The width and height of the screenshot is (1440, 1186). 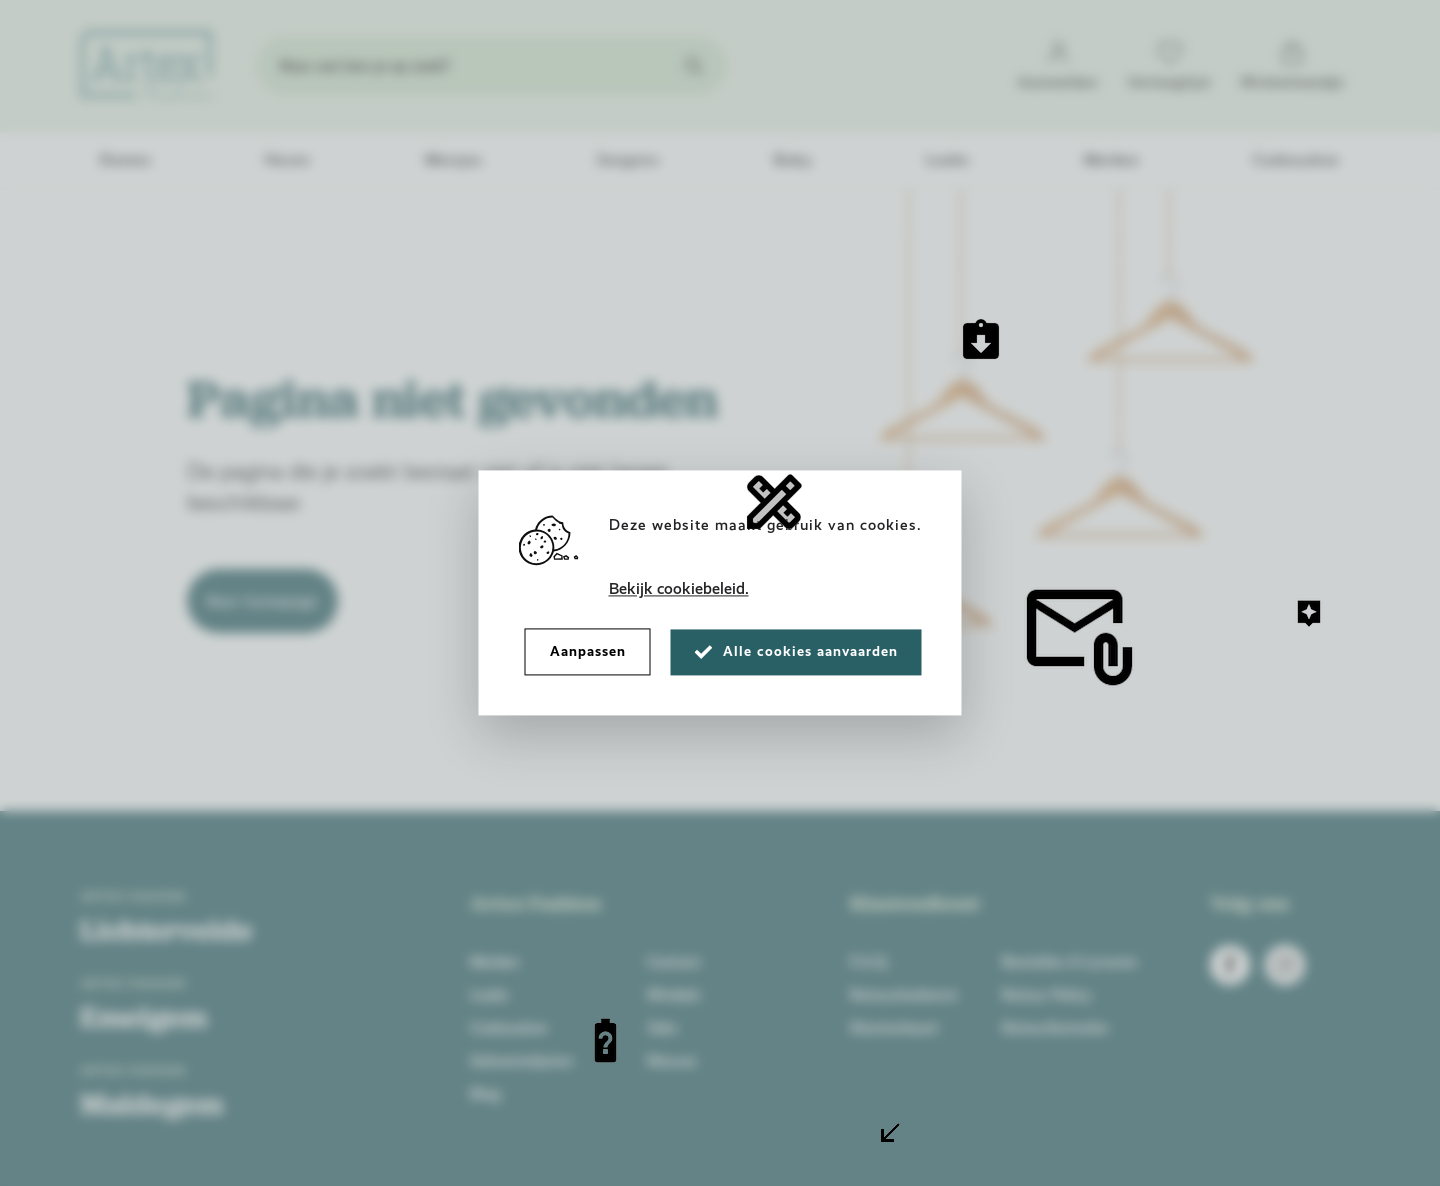 What do you see at coordinates (1309, 613) in the screenshot?
I see `access AI assistant or smart help features` at bounding box center [1309, 613].